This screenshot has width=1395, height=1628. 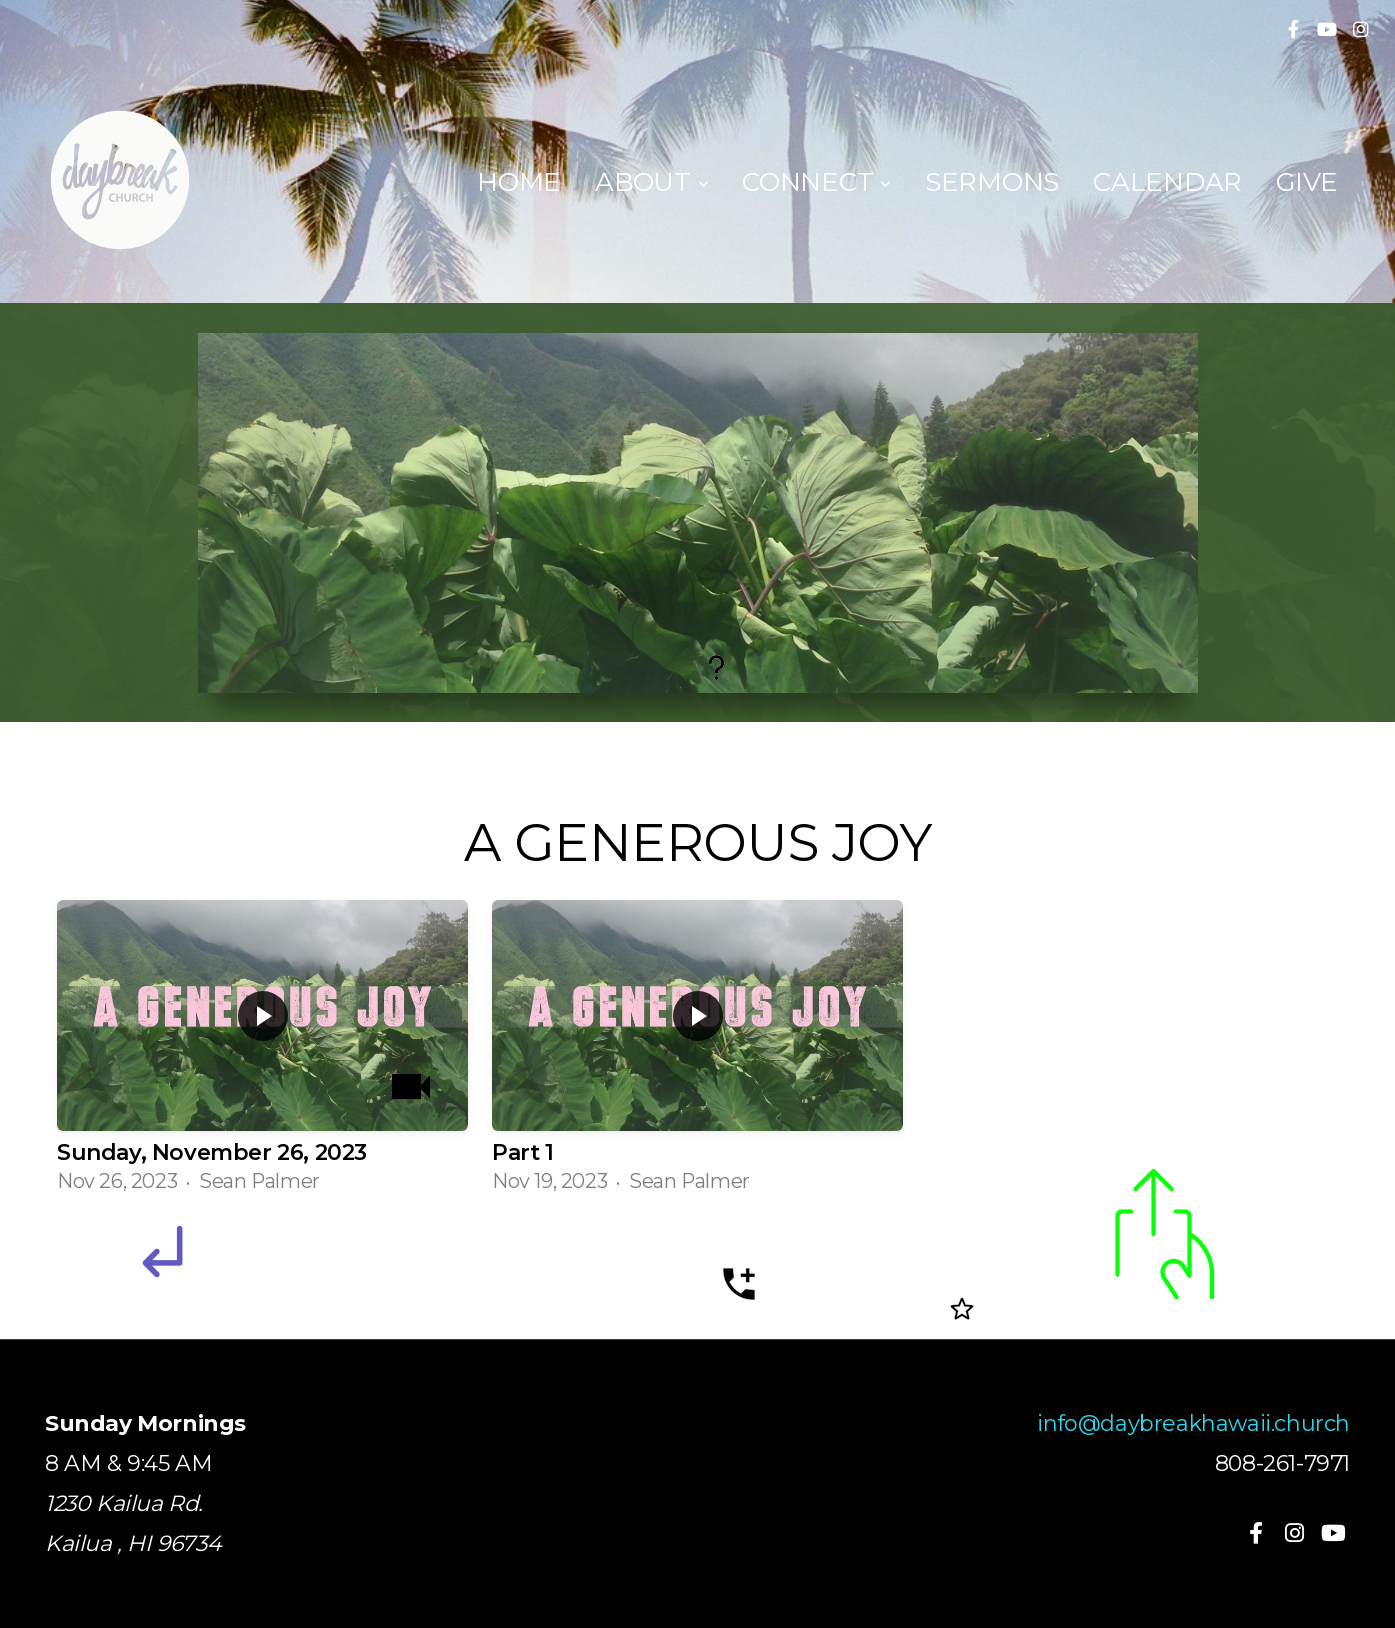 I want to click on access help or support, so click(x=716, y=667).